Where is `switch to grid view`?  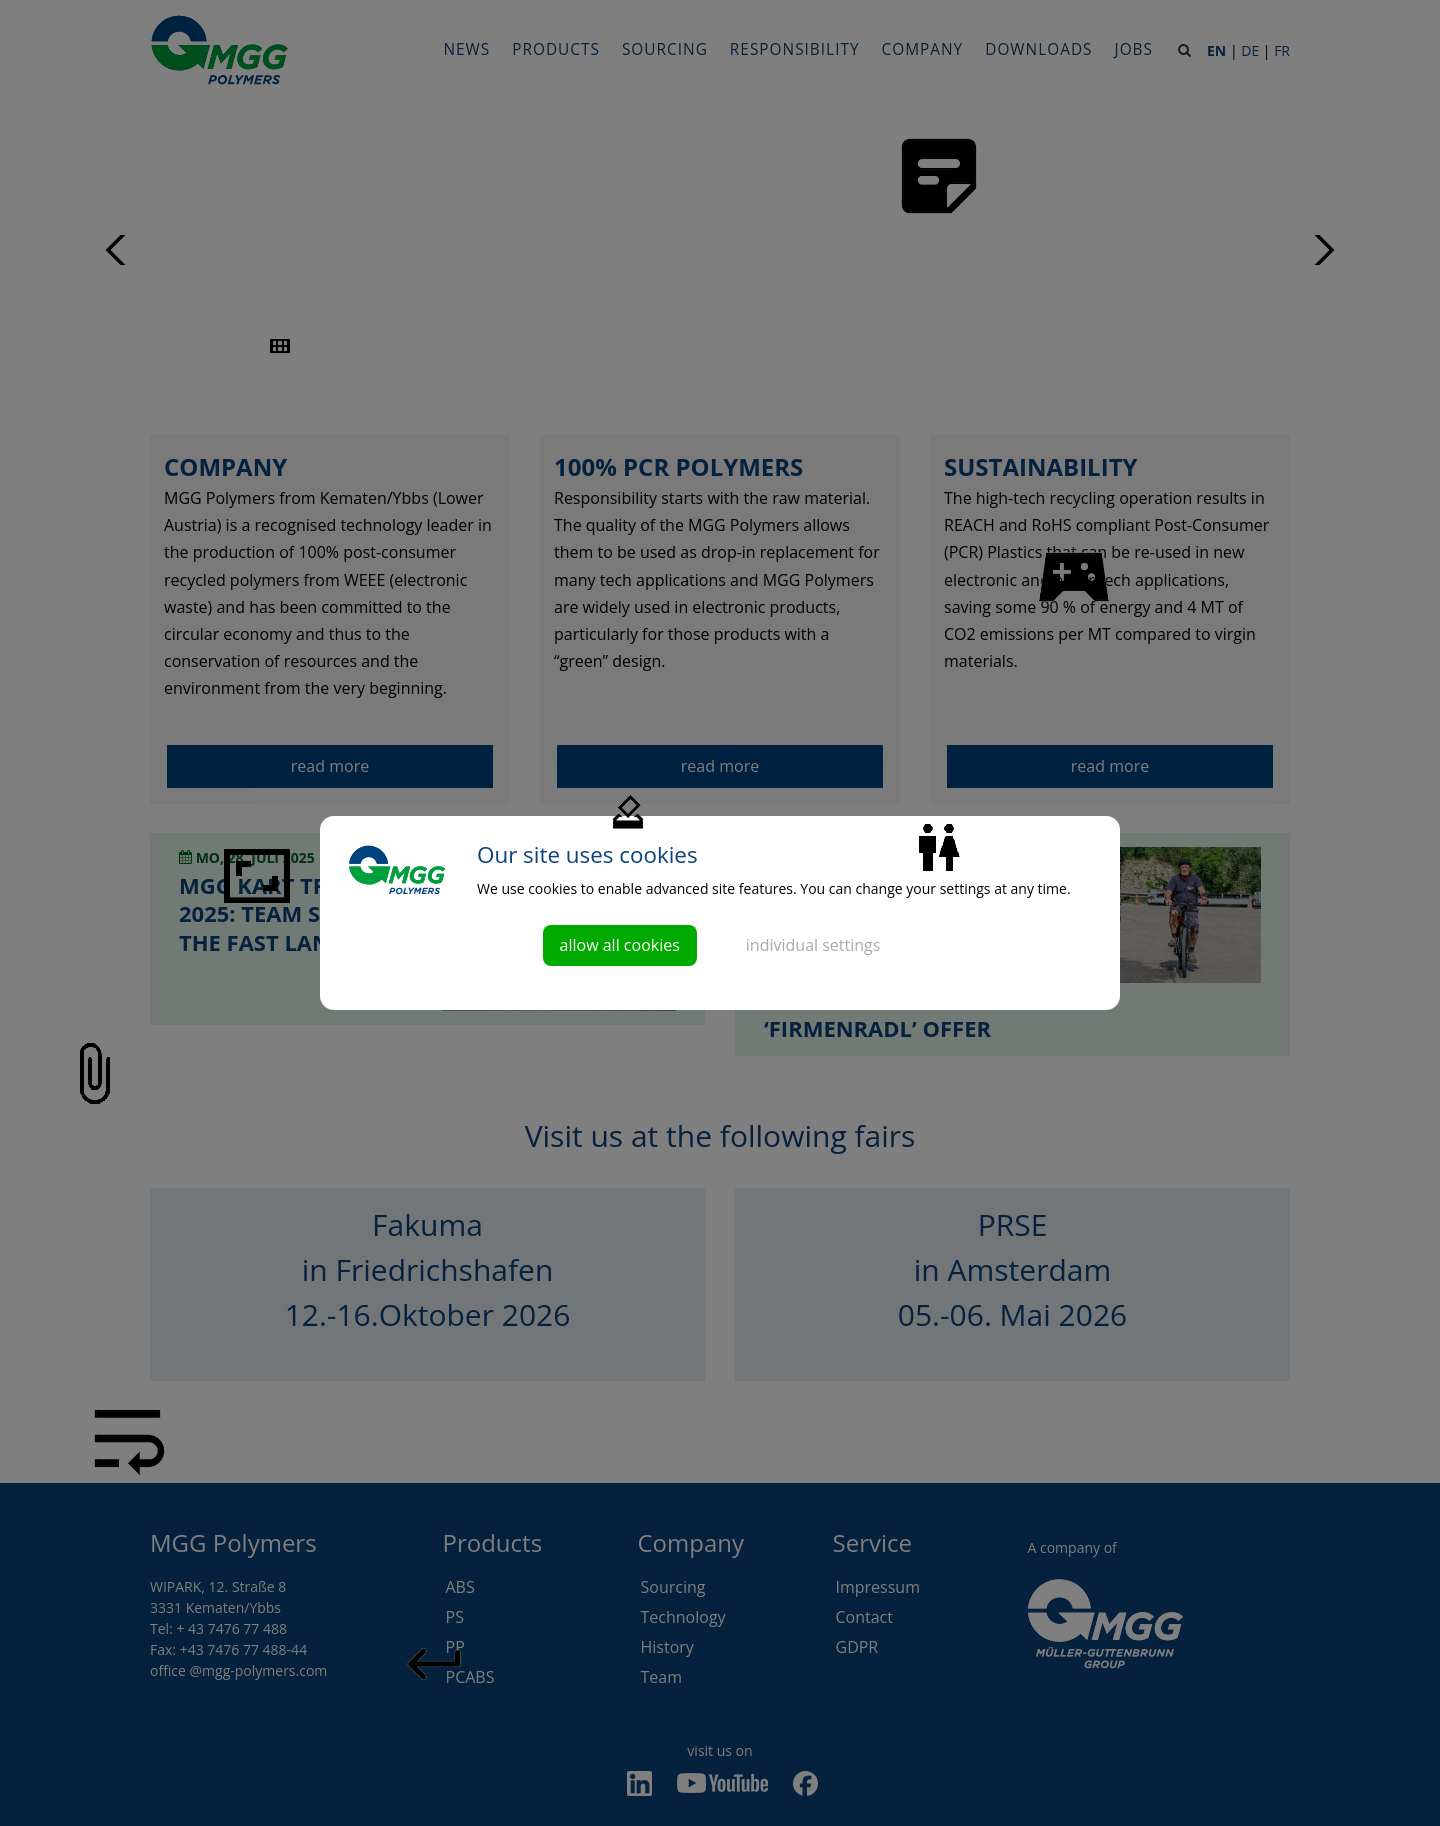 switch to grid view is located at coordinates (279, 346).